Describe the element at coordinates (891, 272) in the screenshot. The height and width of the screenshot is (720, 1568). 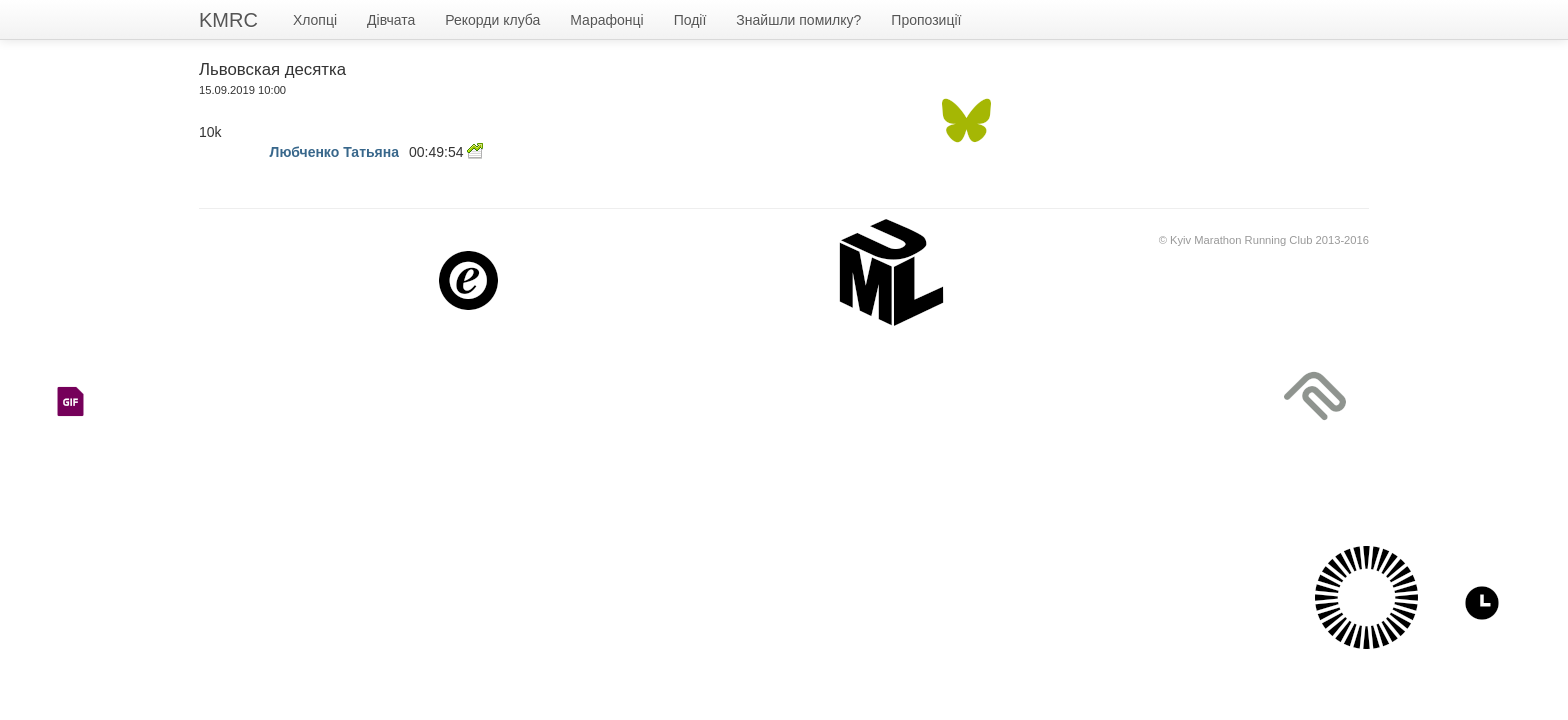
I see `indicates UML (Unified Modeling Language) diagram support` at that location.